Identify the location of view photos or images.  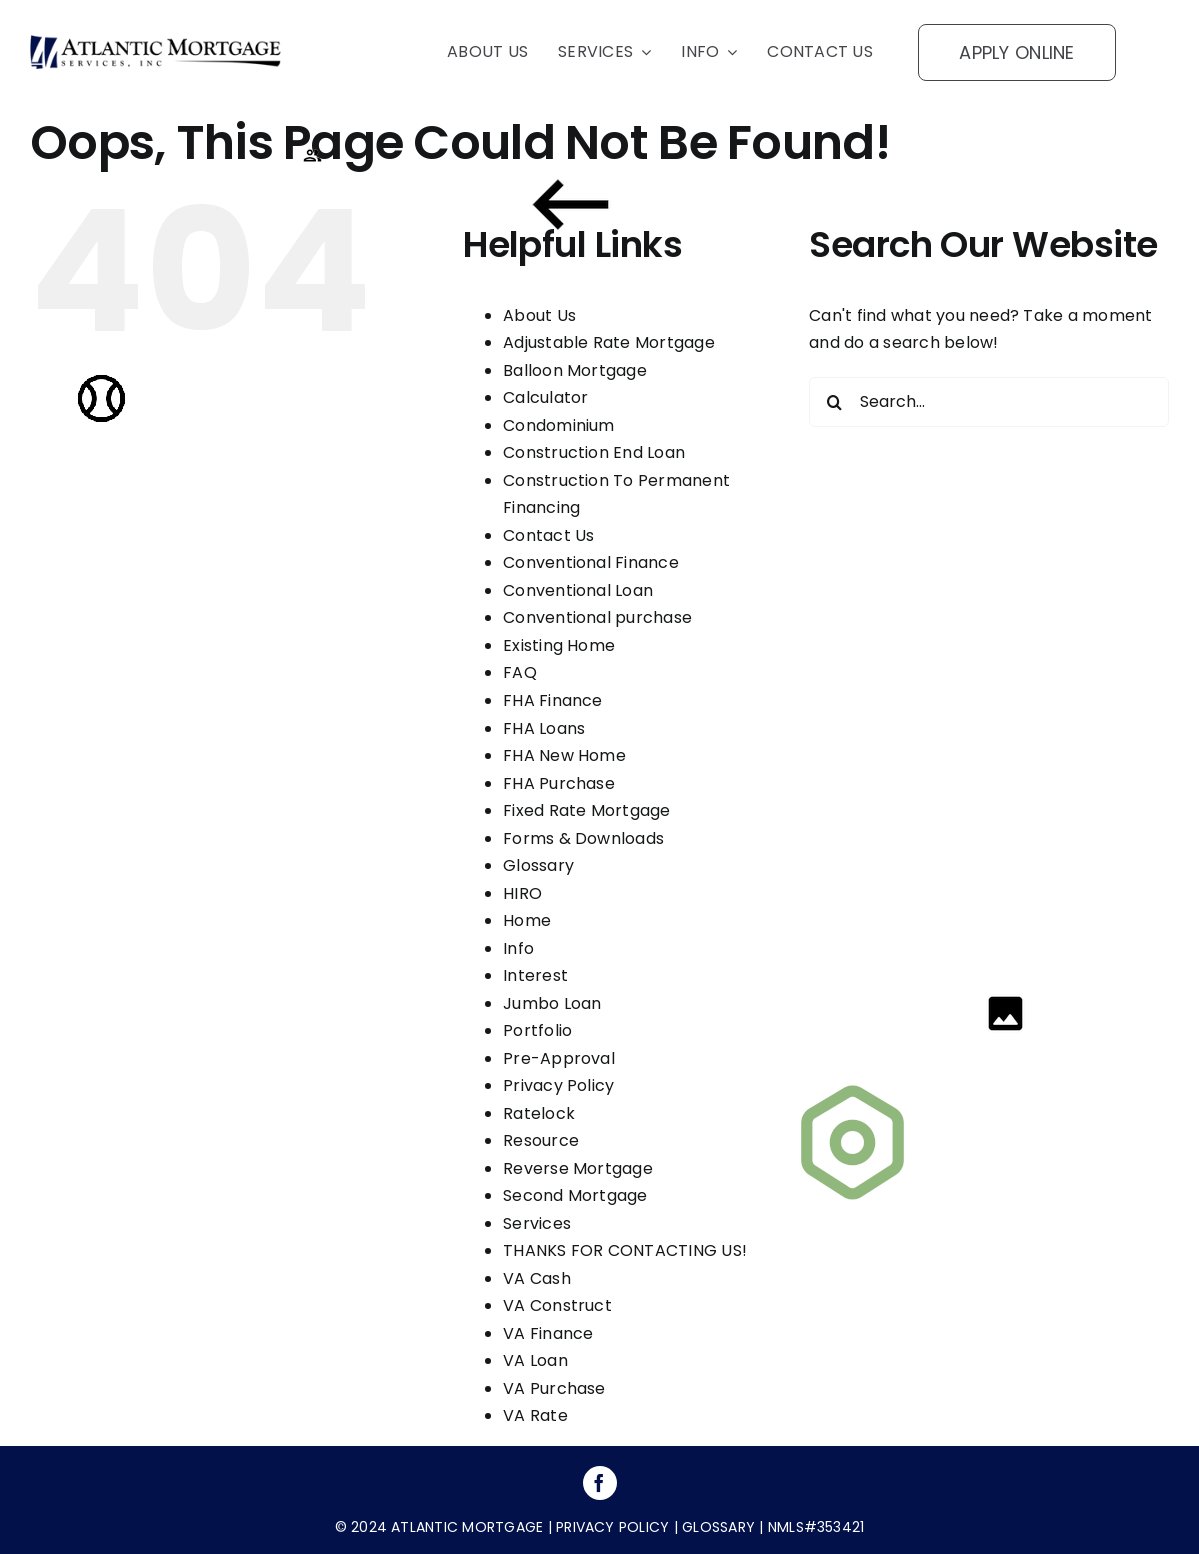
(1005, 1013).